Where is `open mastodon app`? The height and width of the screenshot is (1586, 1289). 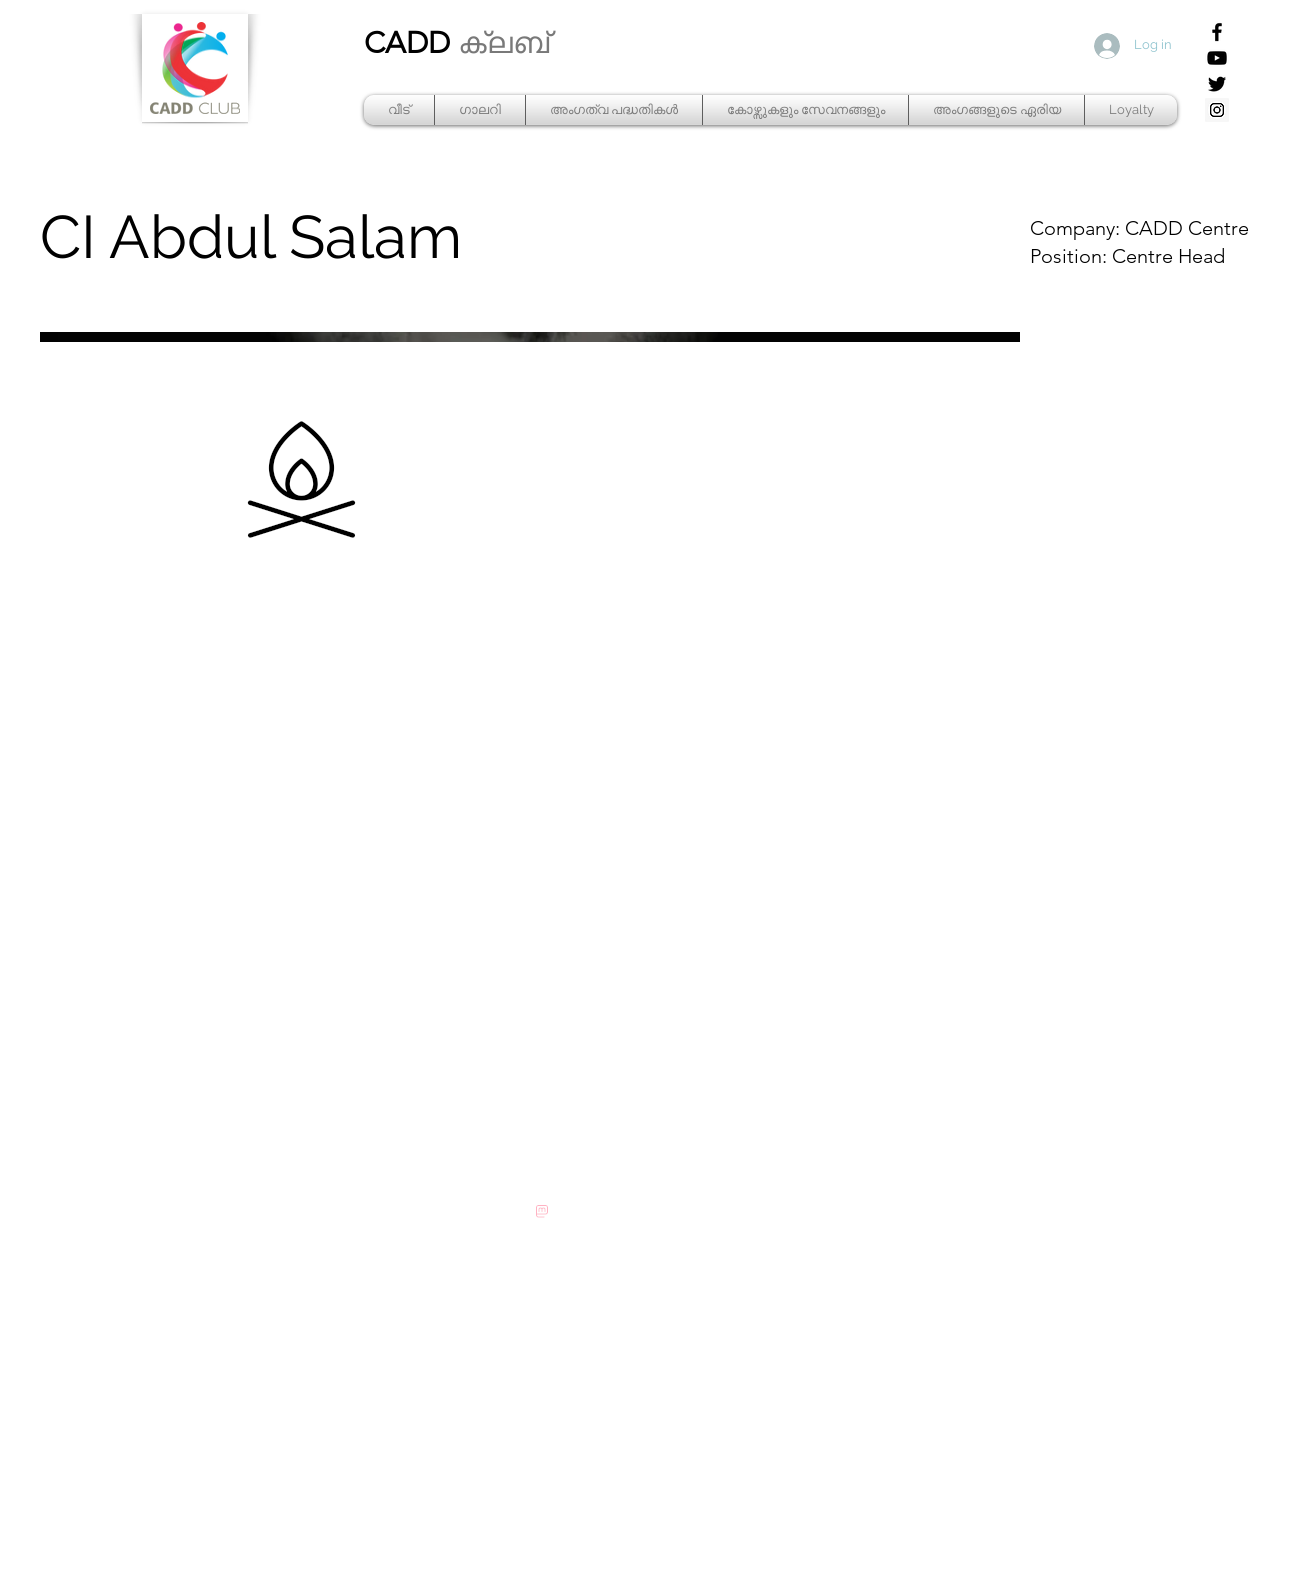 open mastodon app is located at coordinates (542, 1211).